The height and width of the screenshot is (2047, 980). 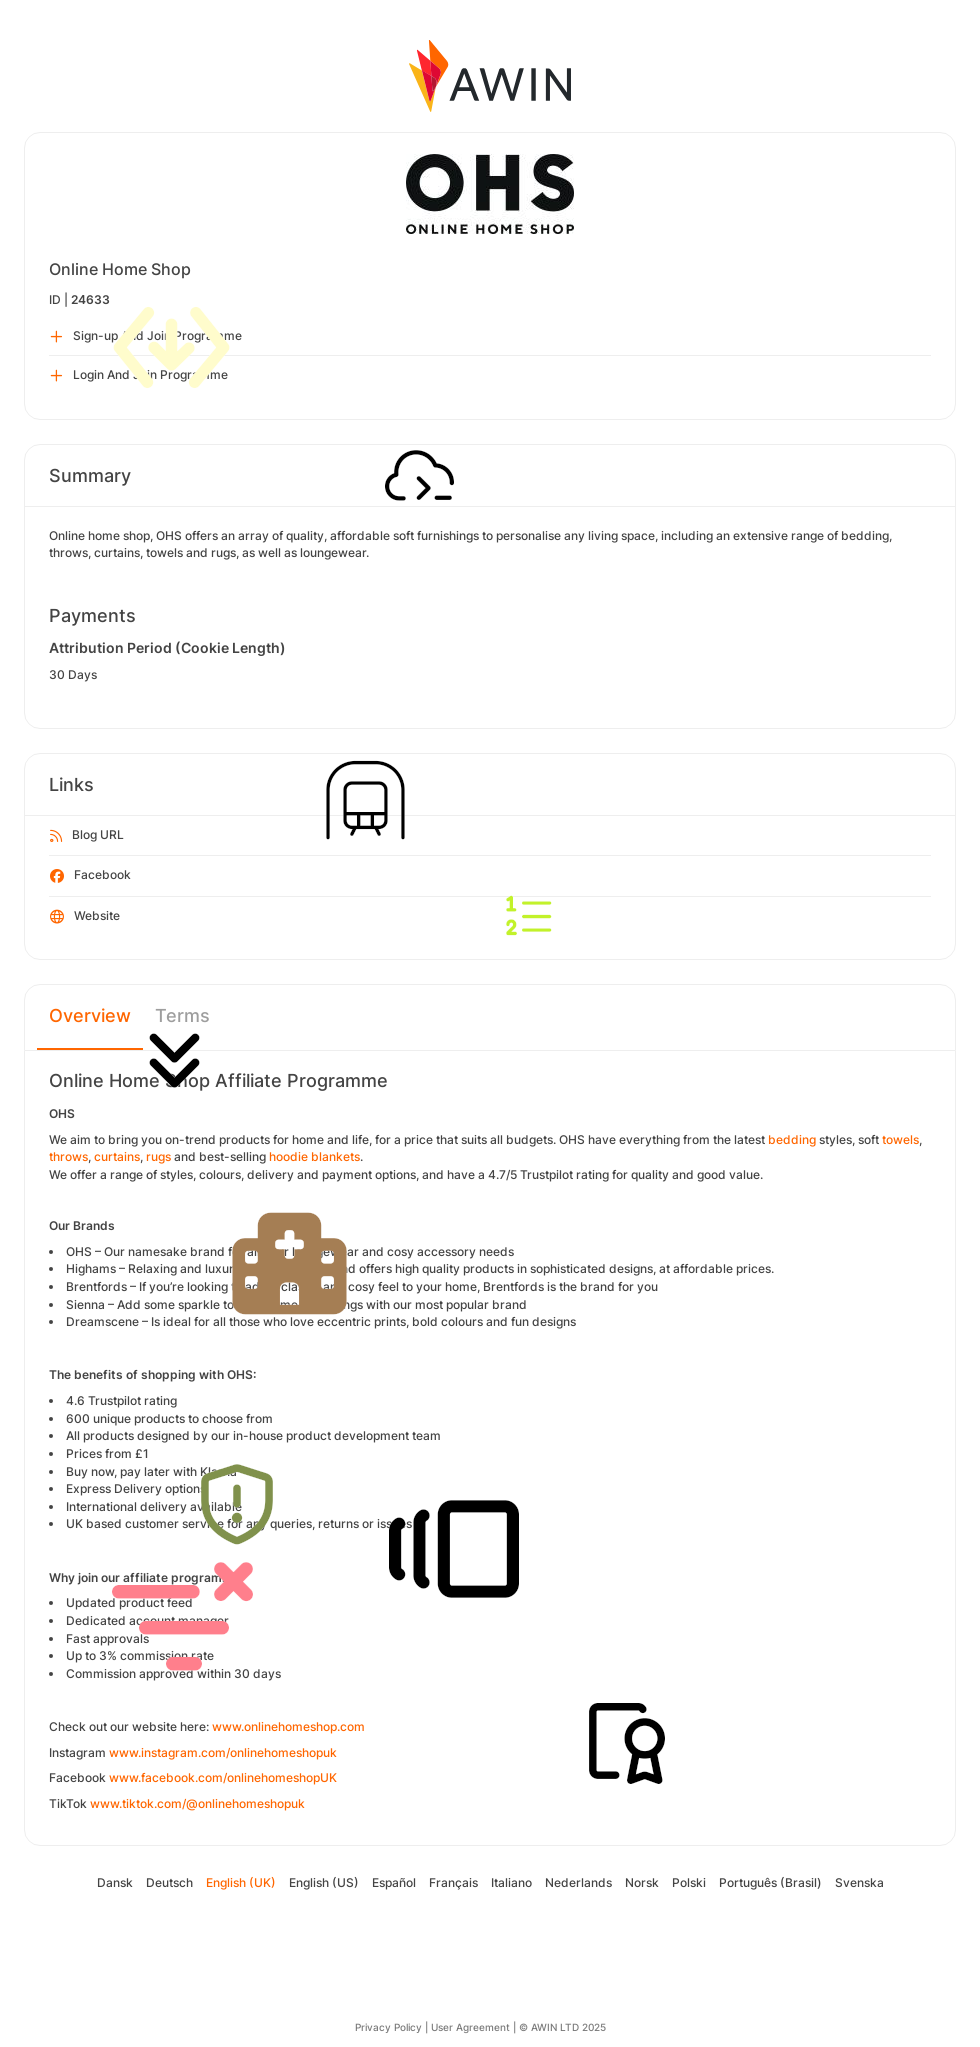 I want to click on view subway or metro transit options, so click(x=365, y=803).